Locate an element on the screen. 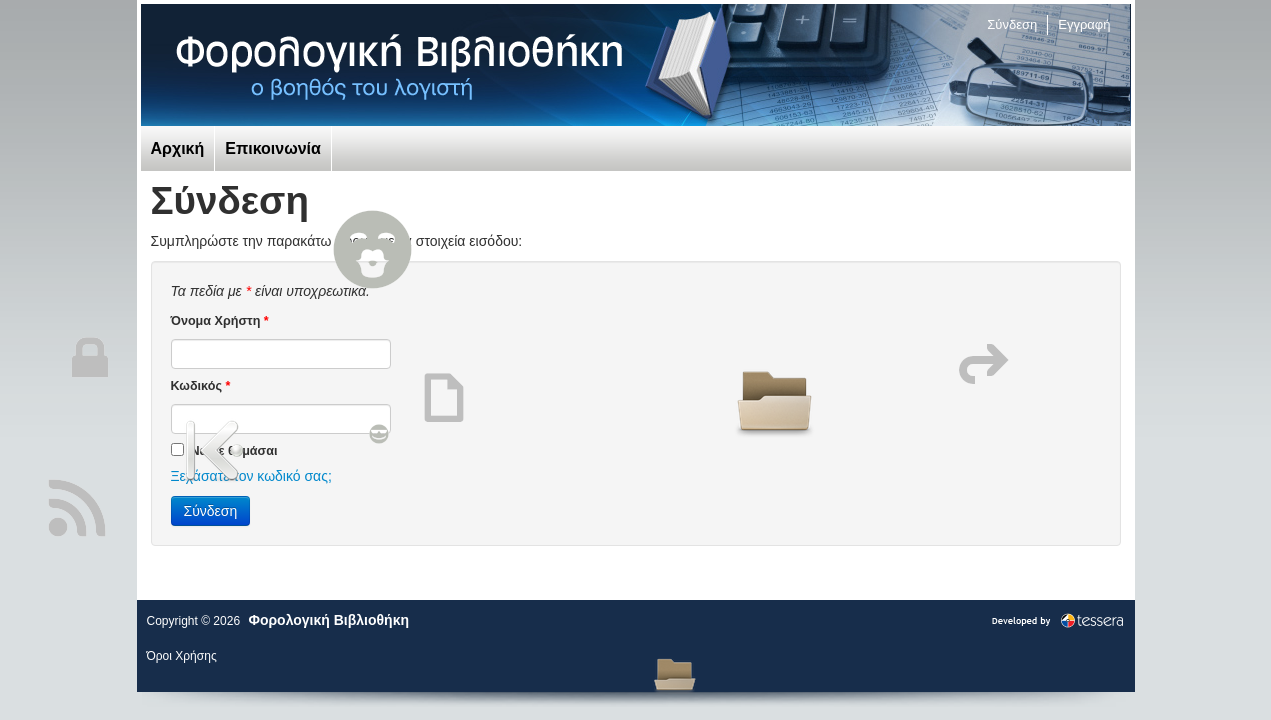 Image resolution: width=1271 pixels, height=720 pixels. open the documents folder is located at coordinates (444, 396).